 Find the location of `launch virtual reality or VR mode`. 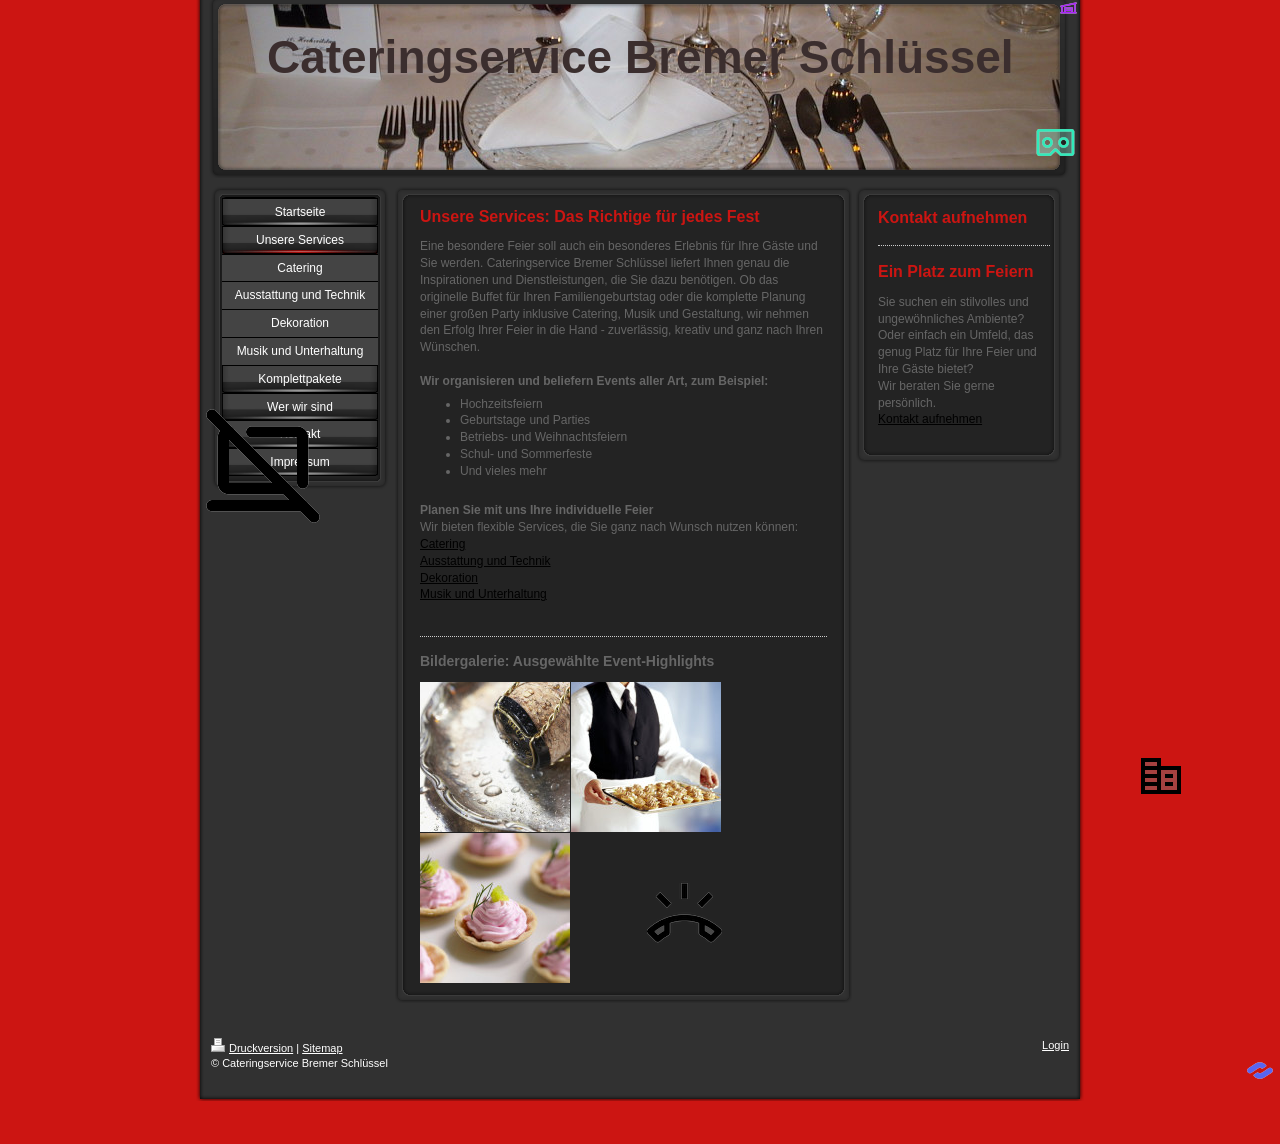

launch virtual reality or VR mode is located at coordinates (1055, 142).